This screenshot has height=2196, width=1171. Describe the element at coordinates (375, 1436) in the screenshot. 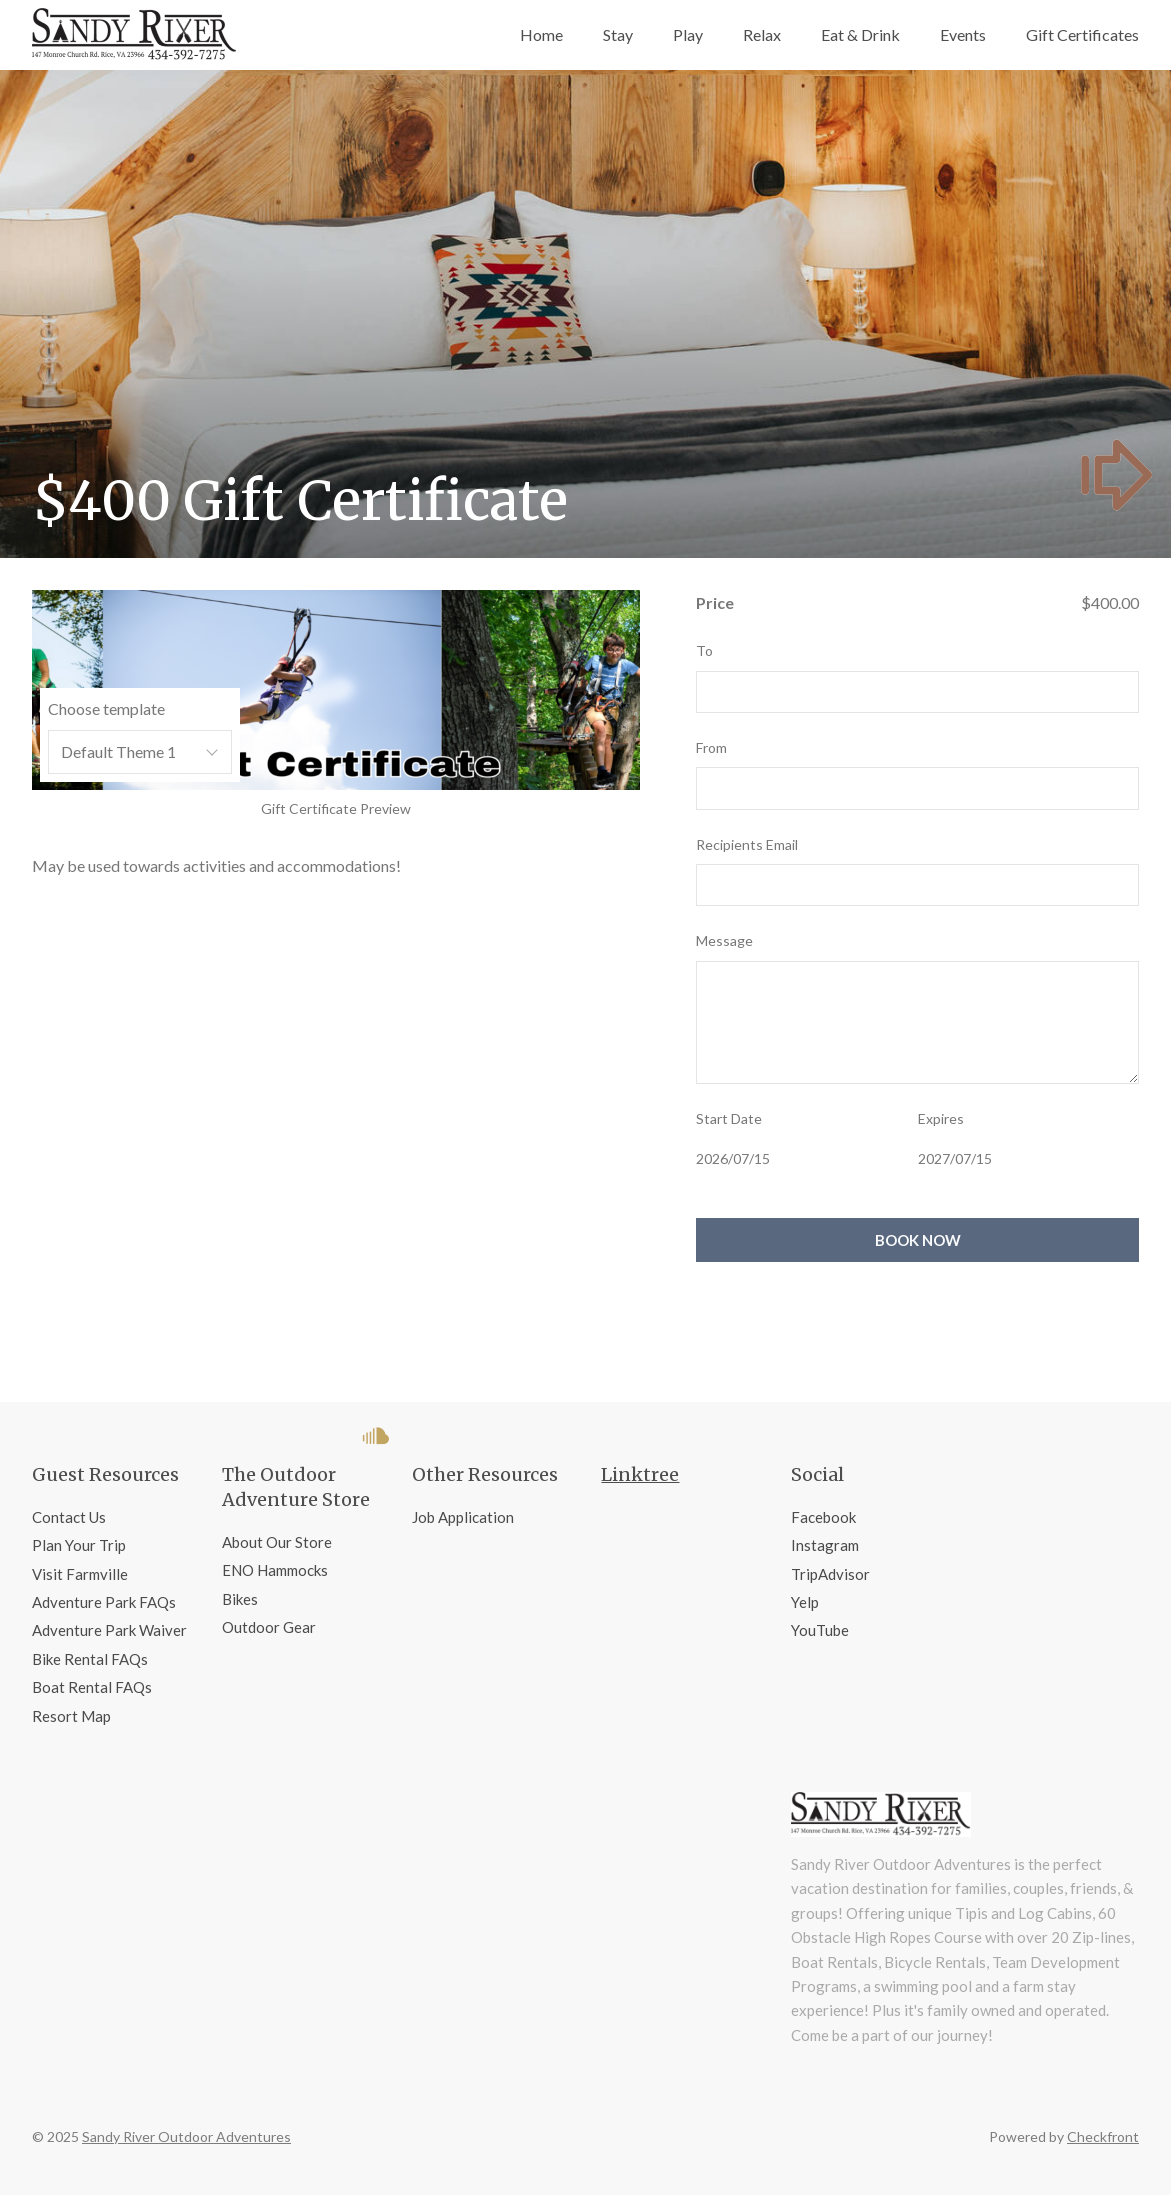

I see `open soundcloud app` at that location.